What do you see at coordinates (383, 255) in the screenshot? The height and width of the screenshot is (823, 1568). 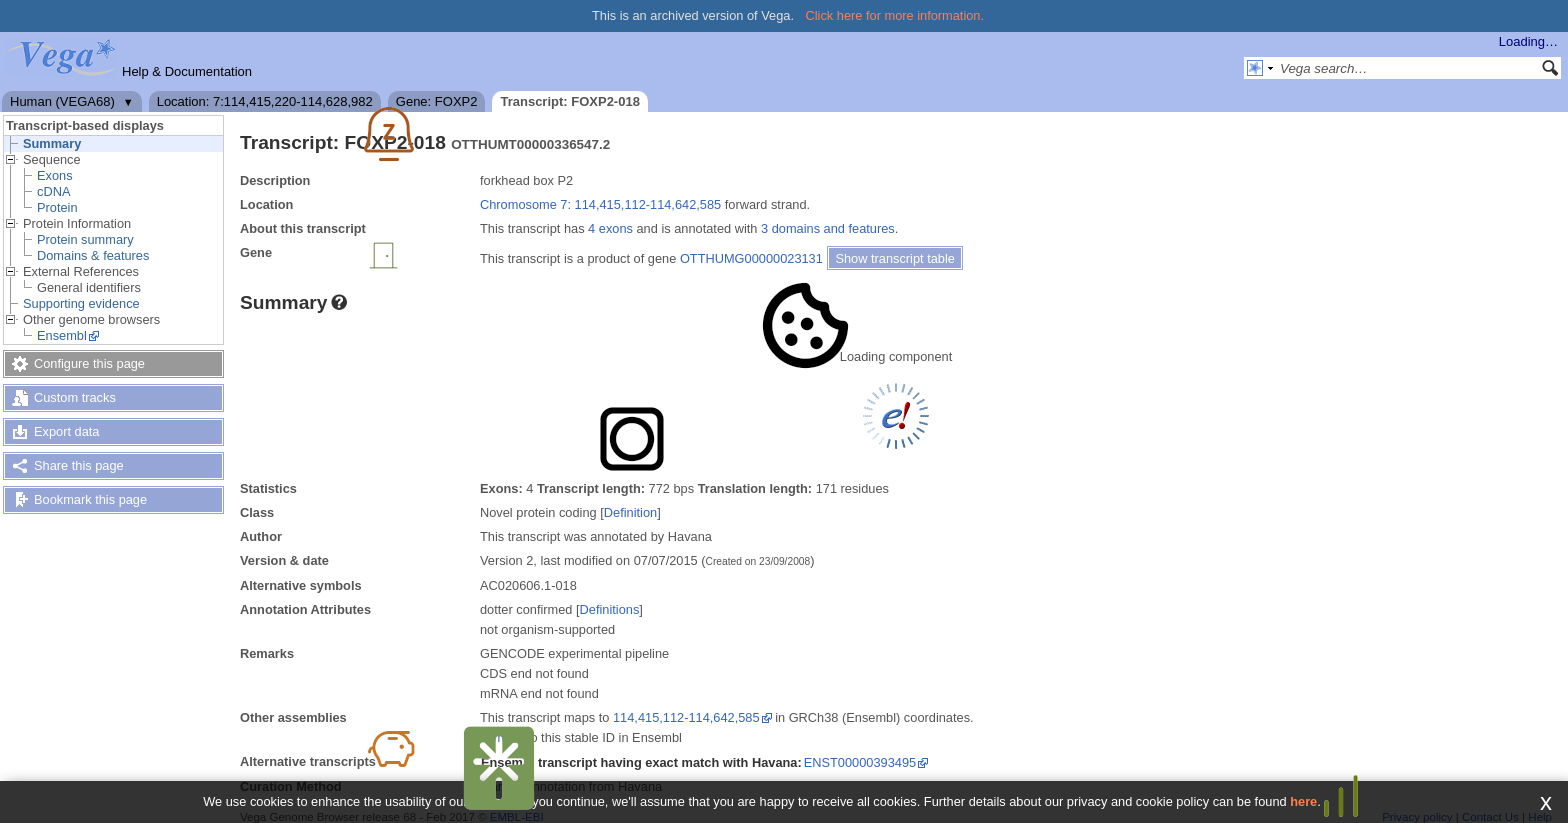 I see `log out or exit the application` at bounding box center [383, 255].